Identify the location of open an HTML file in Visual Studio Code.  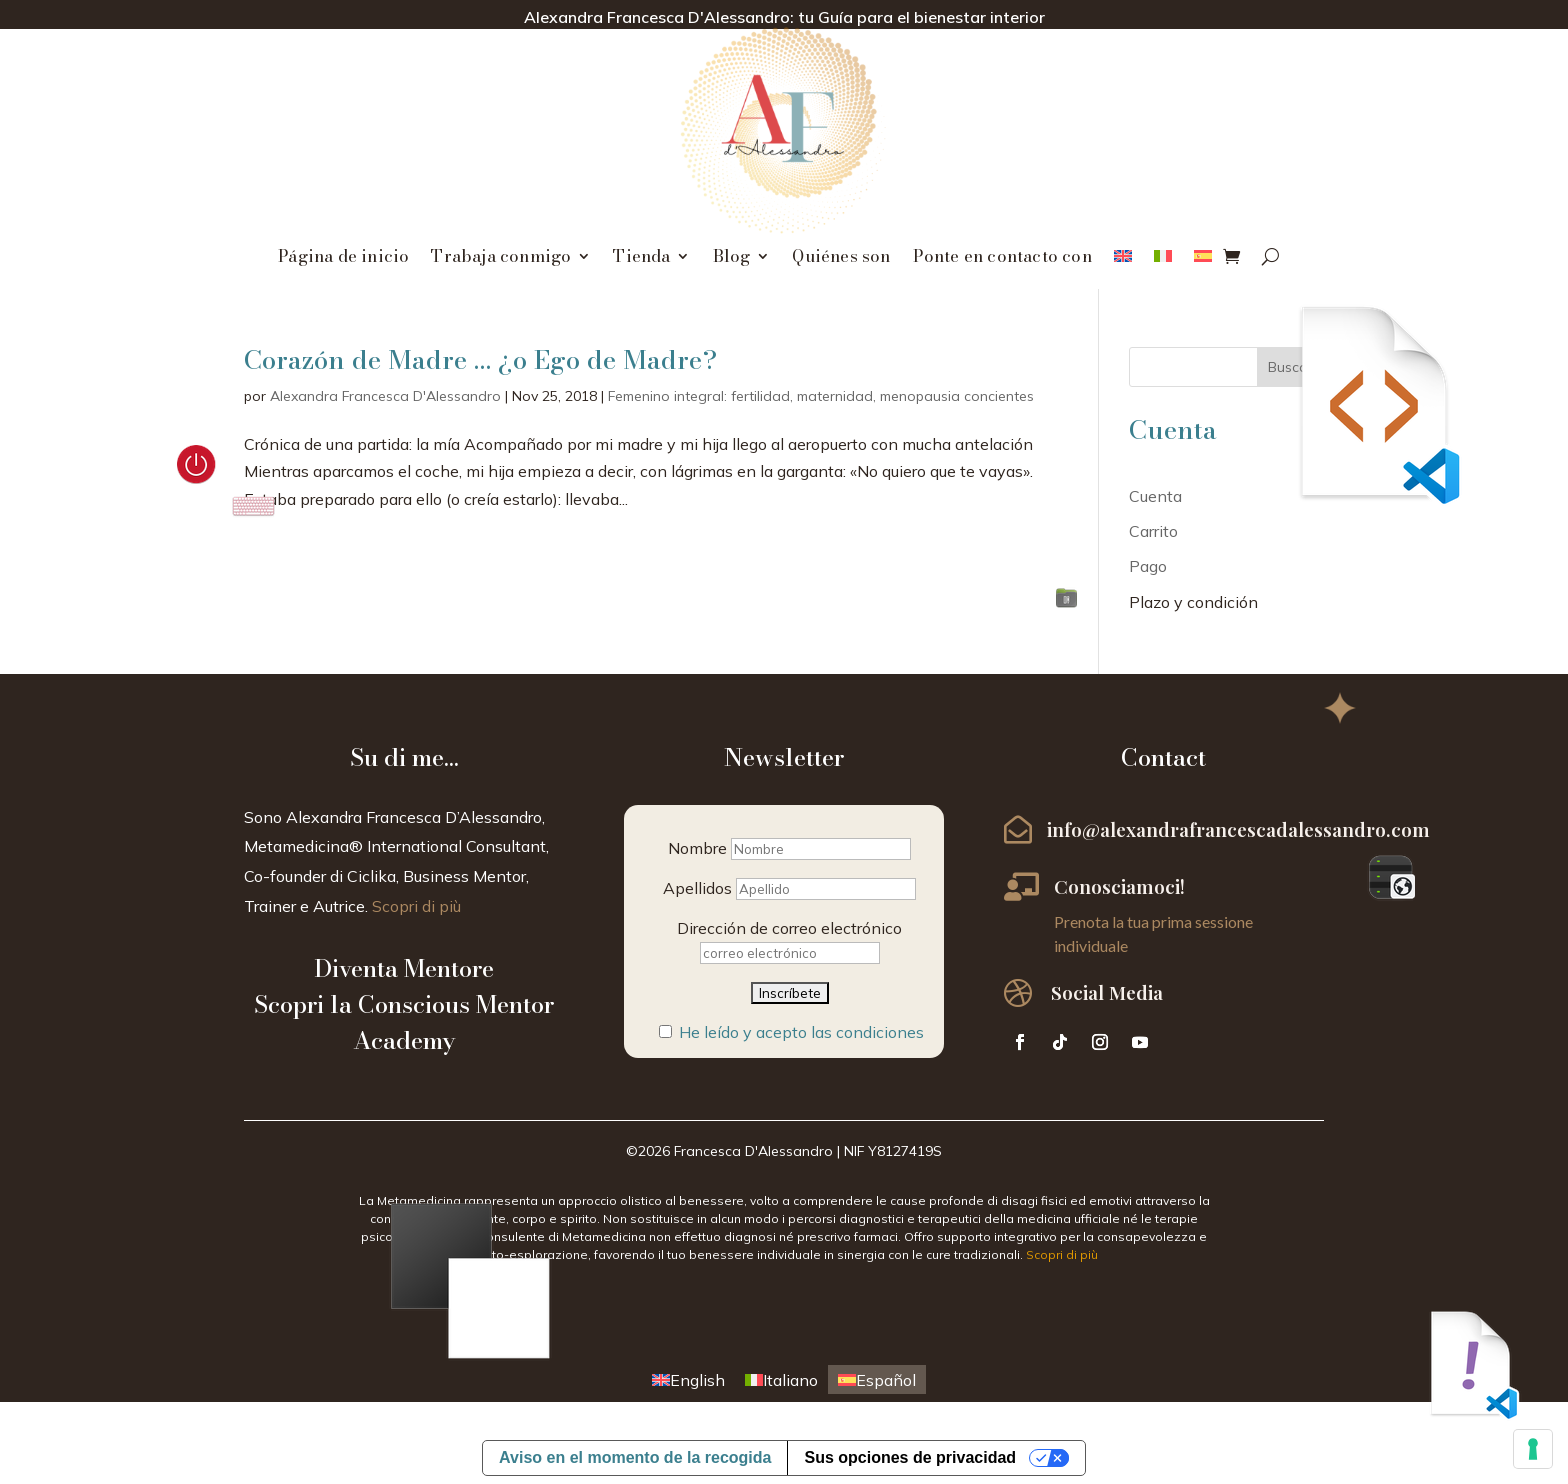
(1374, 406).